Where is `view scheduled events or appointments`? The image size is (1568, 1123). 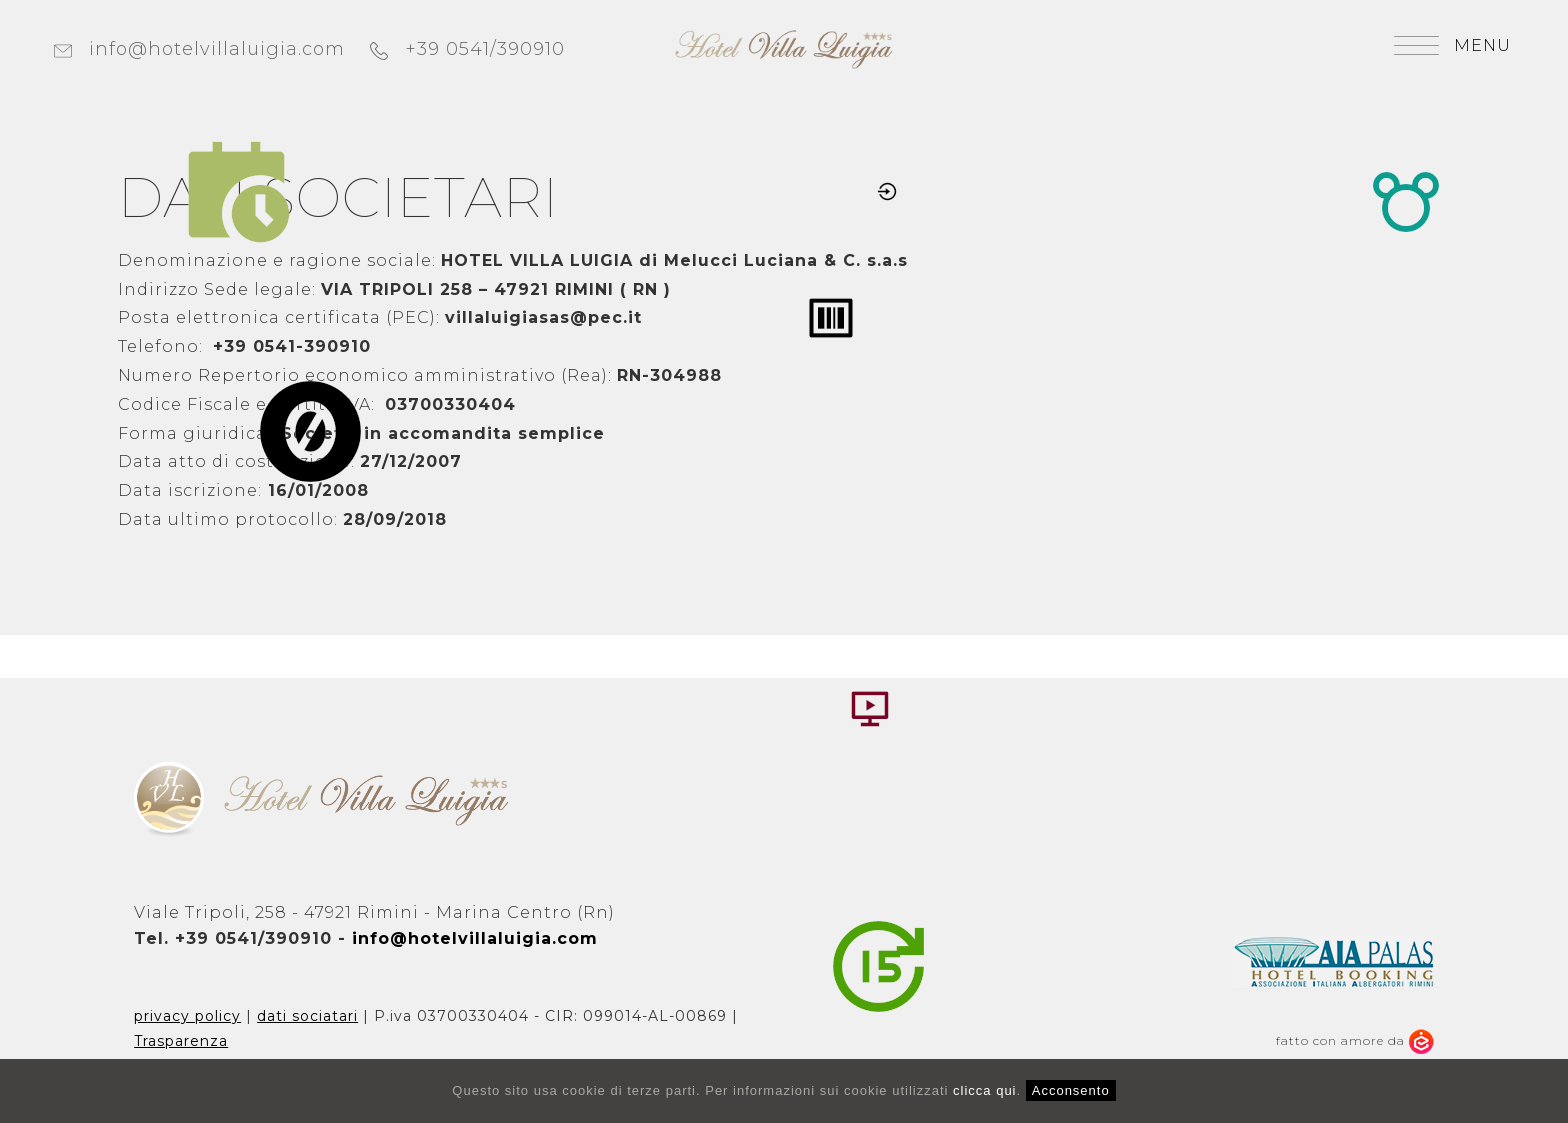 view scheduled events or appointments is located at coordinates (236, 194).